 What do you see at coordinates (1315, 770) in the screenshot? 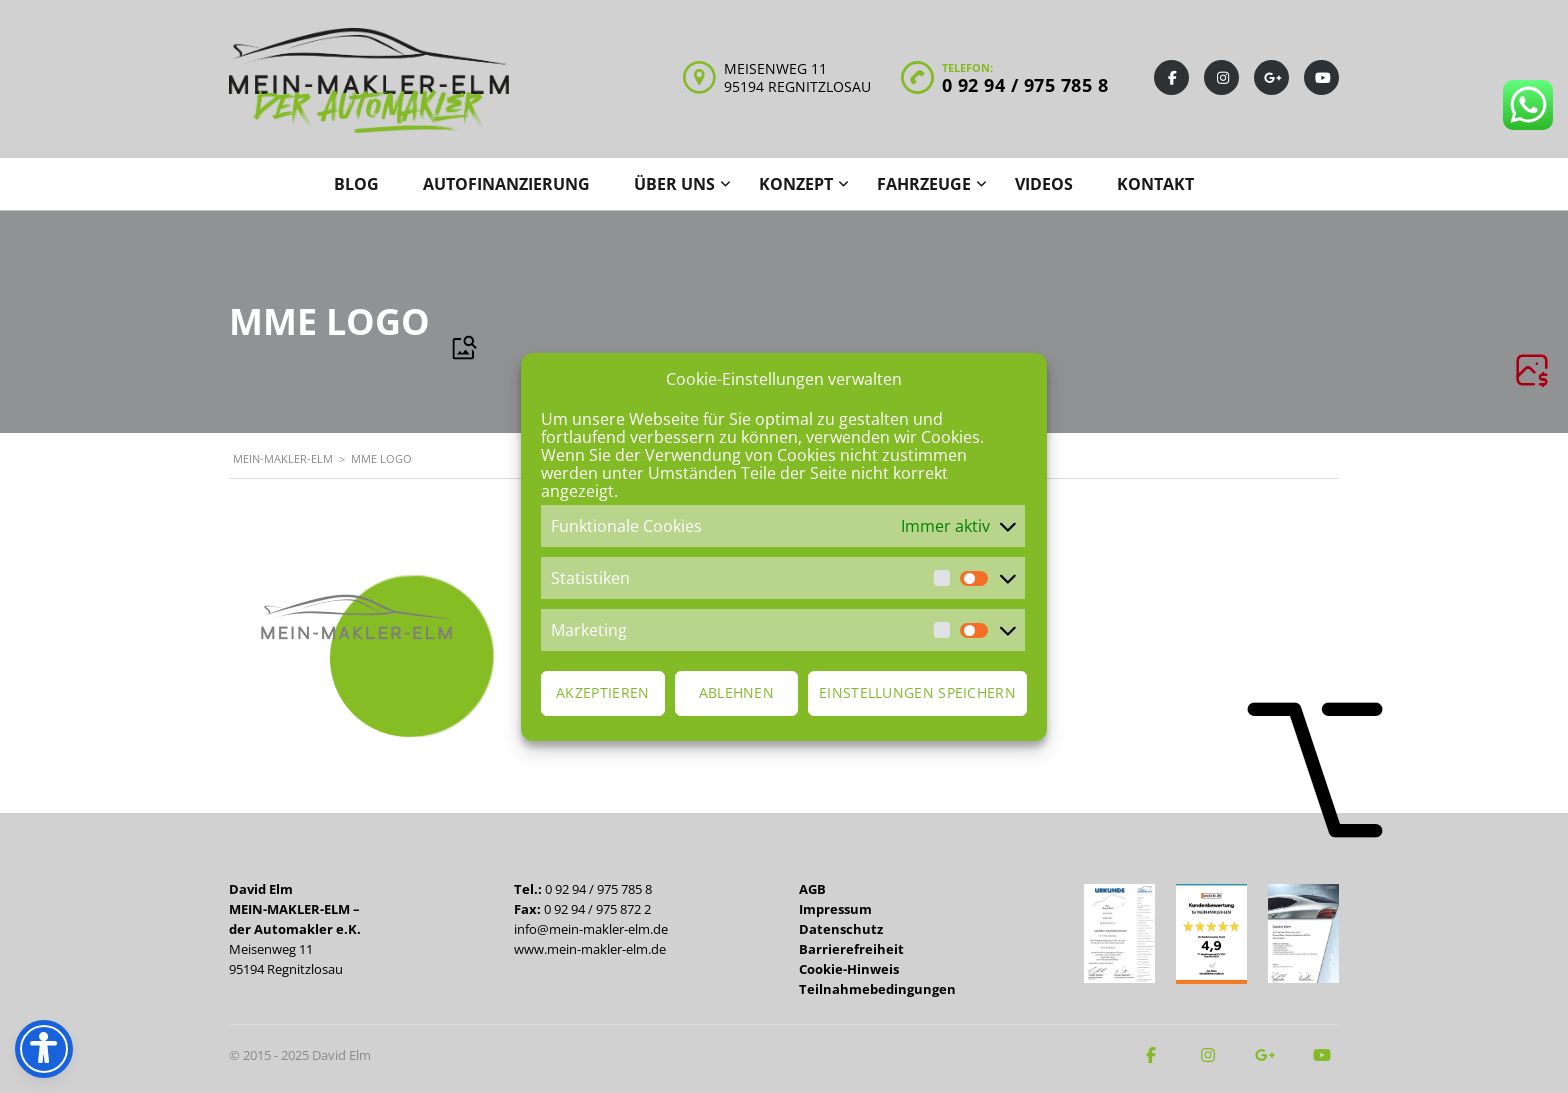
I see `access additional options or settings` at bounding box center [1315, 770].